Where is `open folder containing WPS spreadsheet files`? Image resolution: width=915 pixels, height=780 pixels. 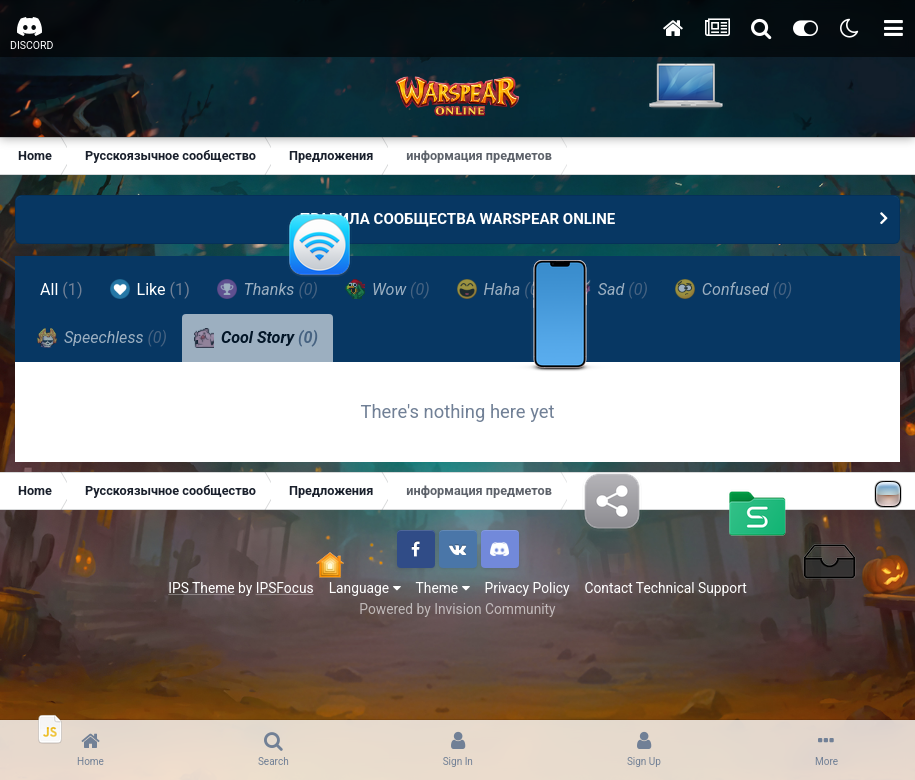 open folder containing WPS spreadsheet files is located at coordinates (757, 515).